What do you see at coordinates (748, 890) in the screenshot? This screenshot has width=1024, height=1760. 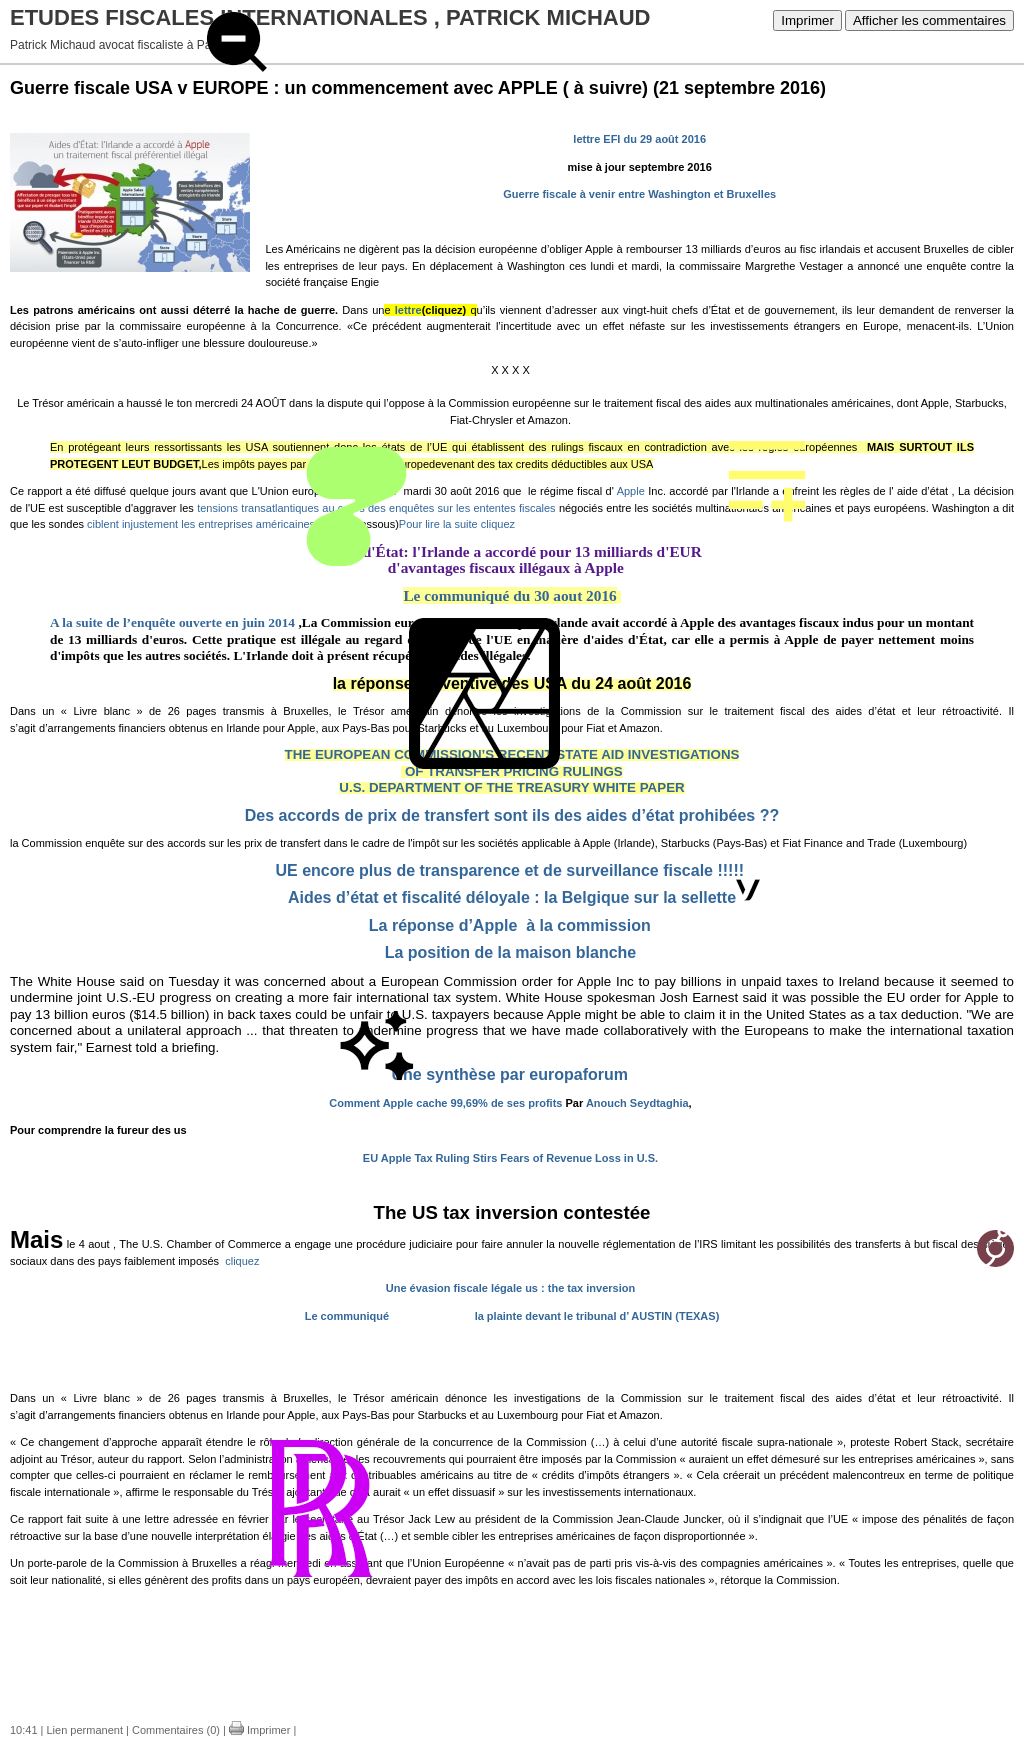 I see `vonage app or service` at bounding box center [748, 890].